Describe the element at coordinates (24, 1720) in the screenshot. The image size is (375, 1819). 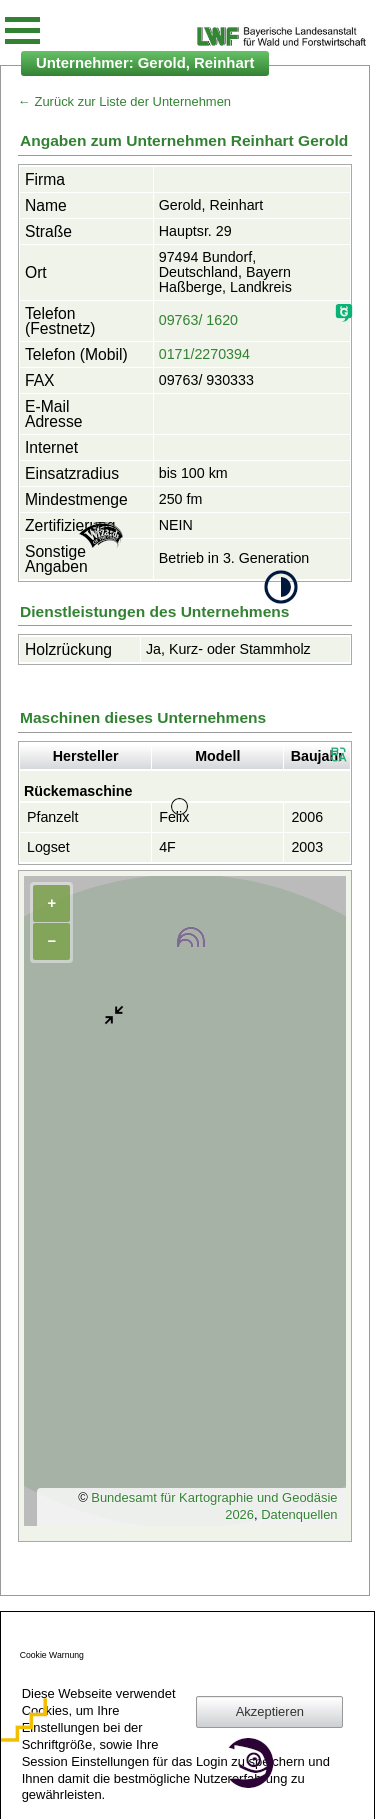
I see `open the FutureLearn online learning platform` at that location.